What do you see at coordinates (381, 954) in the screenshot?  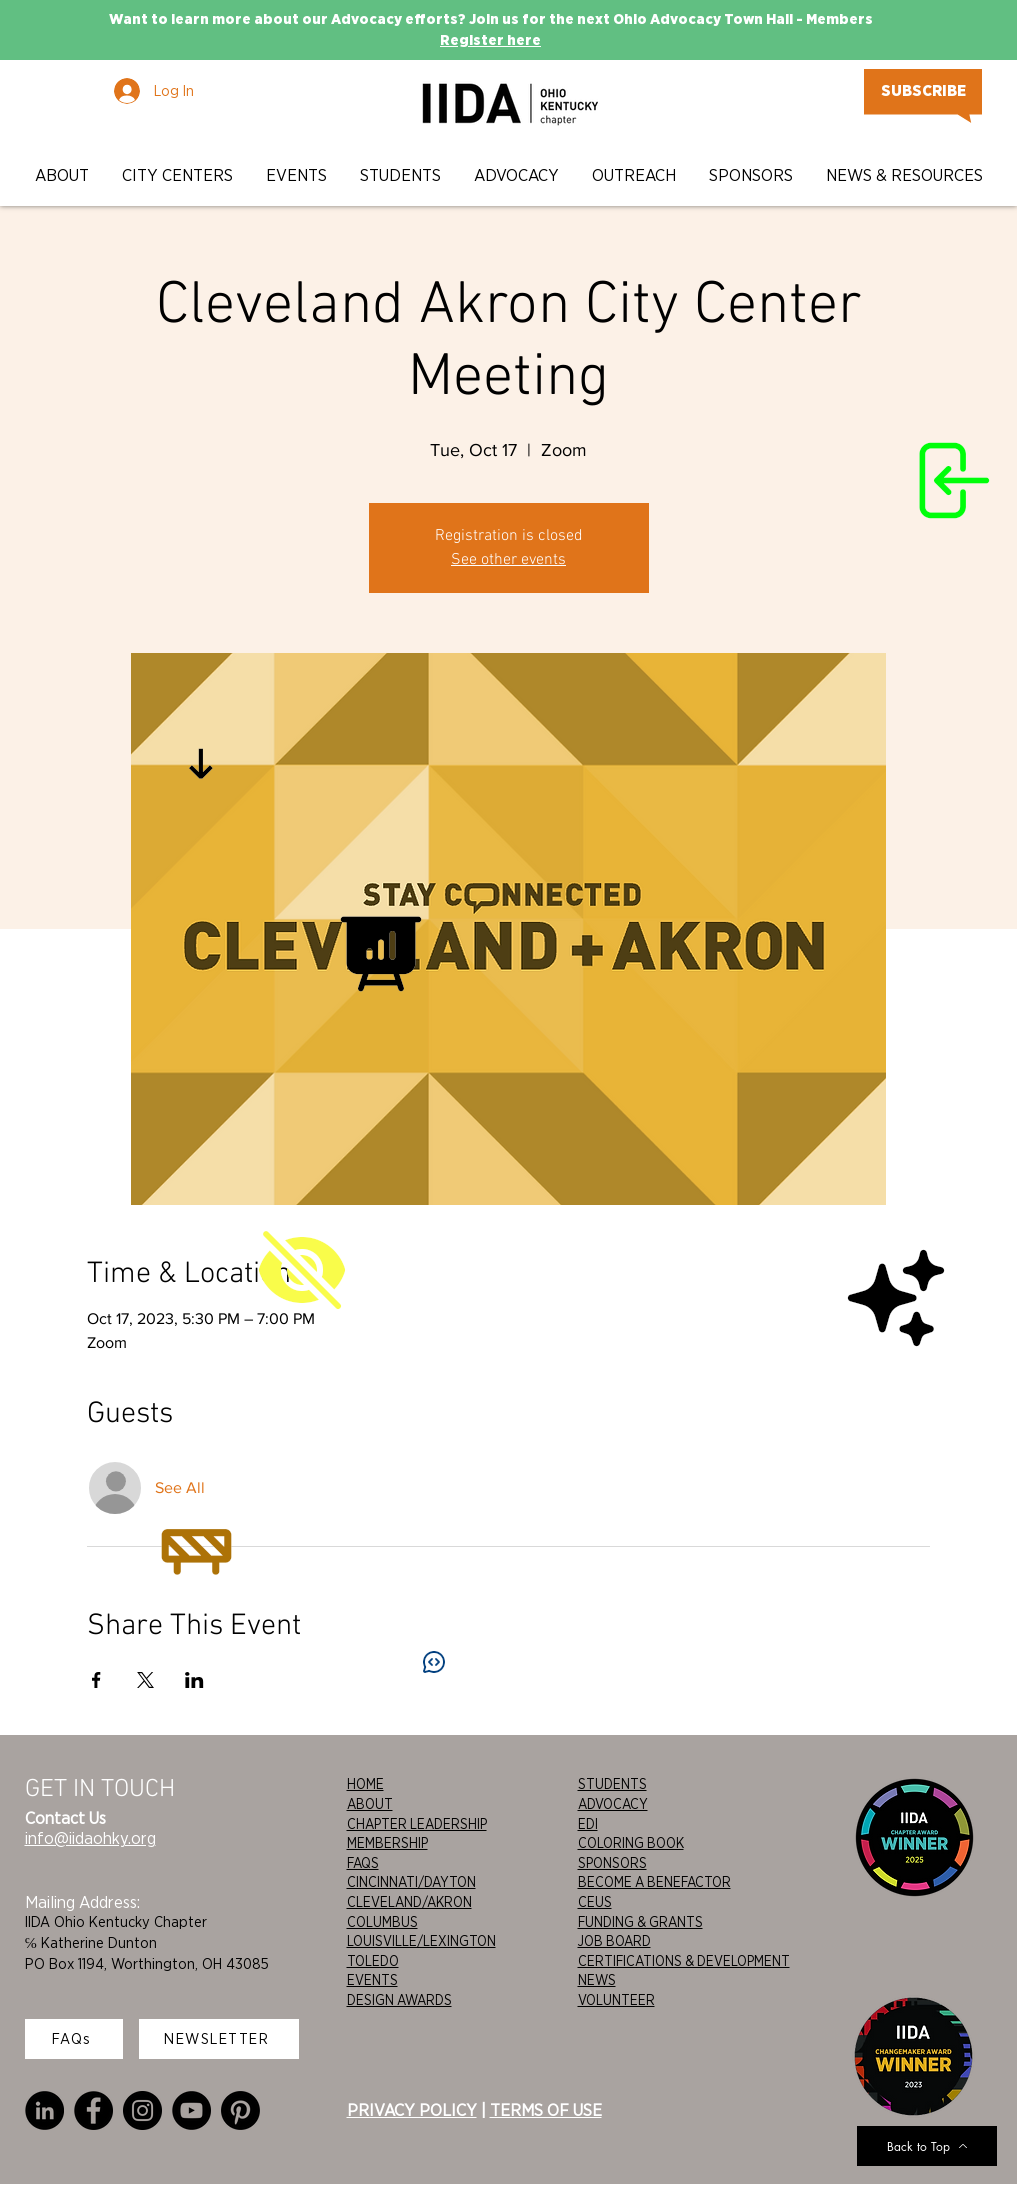 I see `view presentation or slideshow` at bounding box center [381, 954].